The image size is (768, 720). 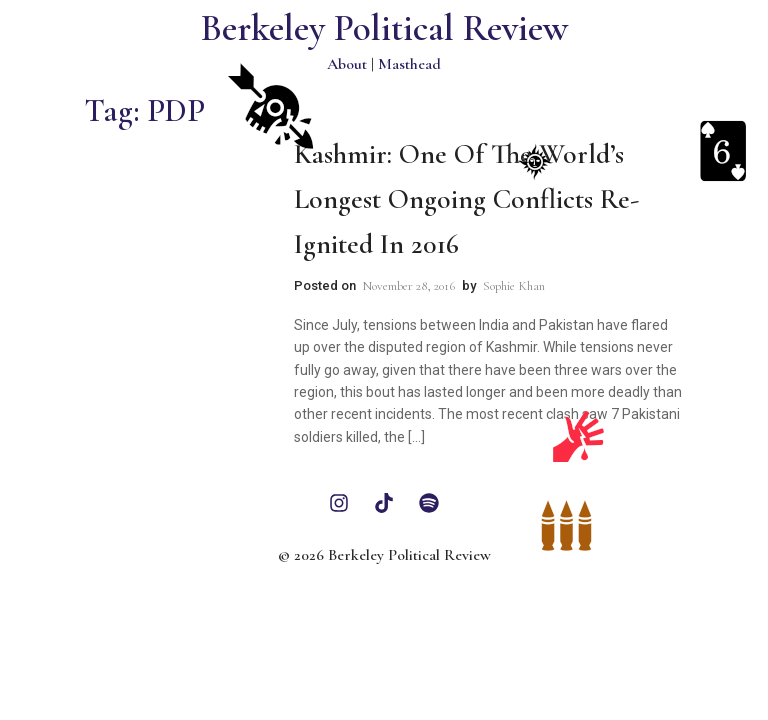 I want to click on decorative sun emblem for fantasy or medieval-themed game interface, so click(x=535, y=162).